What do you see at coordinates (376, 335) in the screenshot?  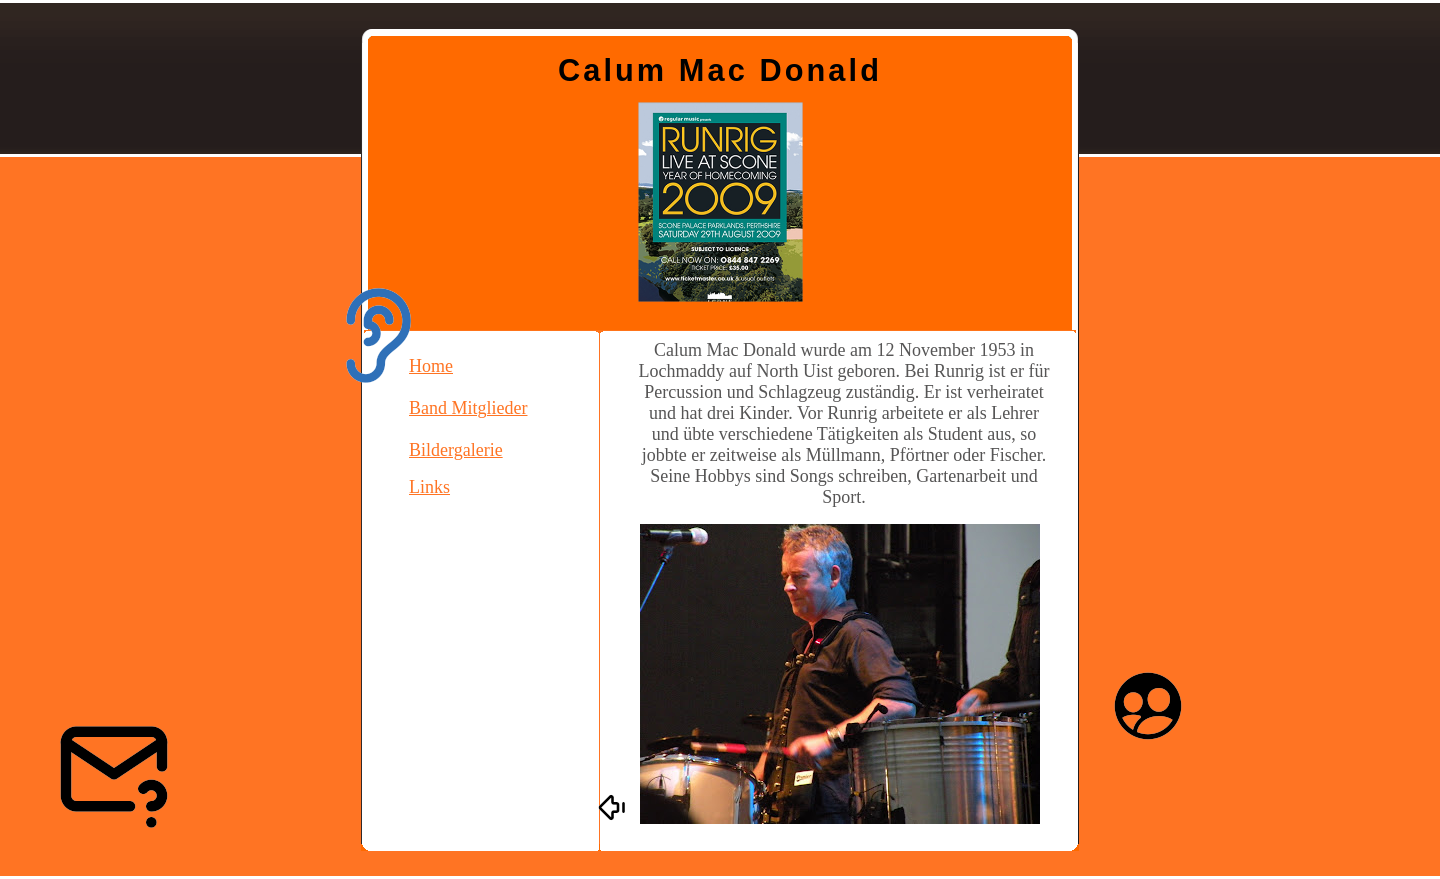 I see `access audio or sound settings` at bounding box center [376, 335].